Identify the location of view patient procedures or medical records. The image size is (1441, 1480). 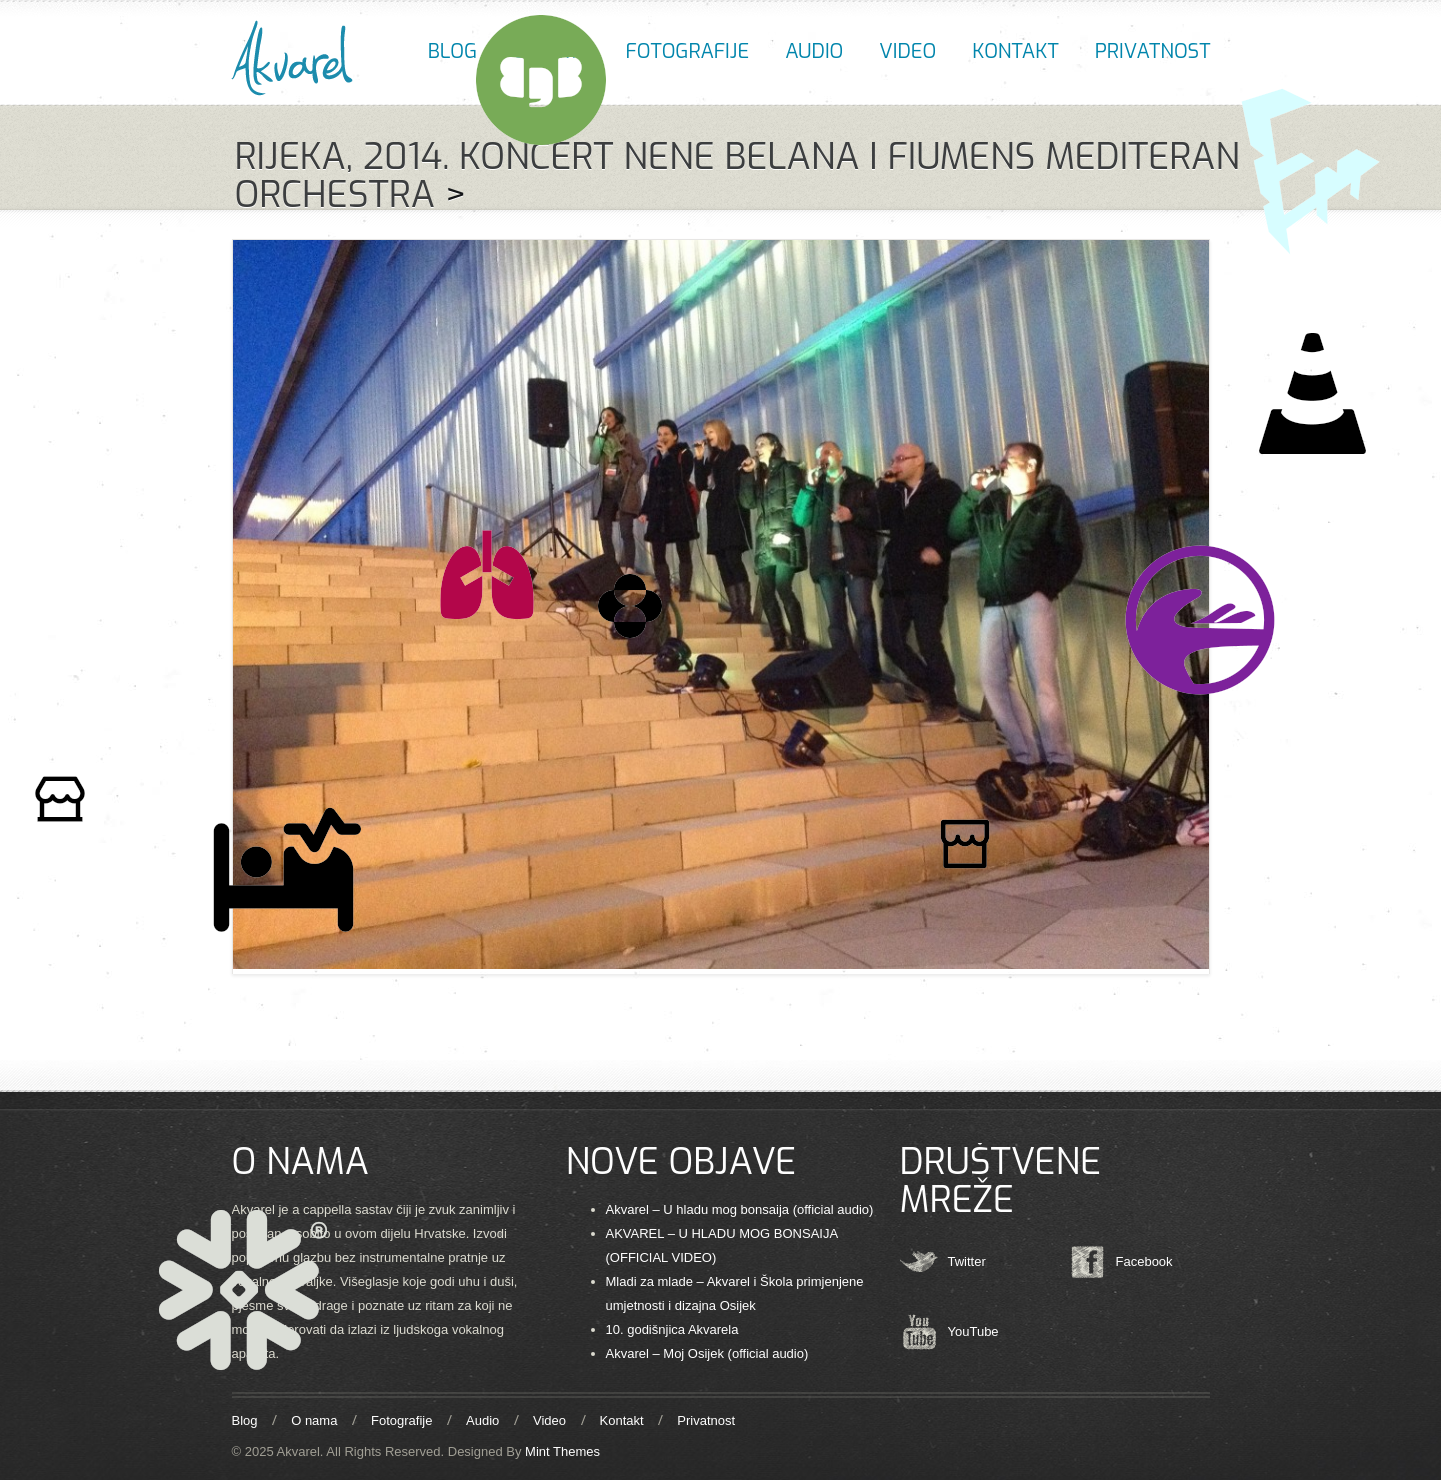
(283, 877).